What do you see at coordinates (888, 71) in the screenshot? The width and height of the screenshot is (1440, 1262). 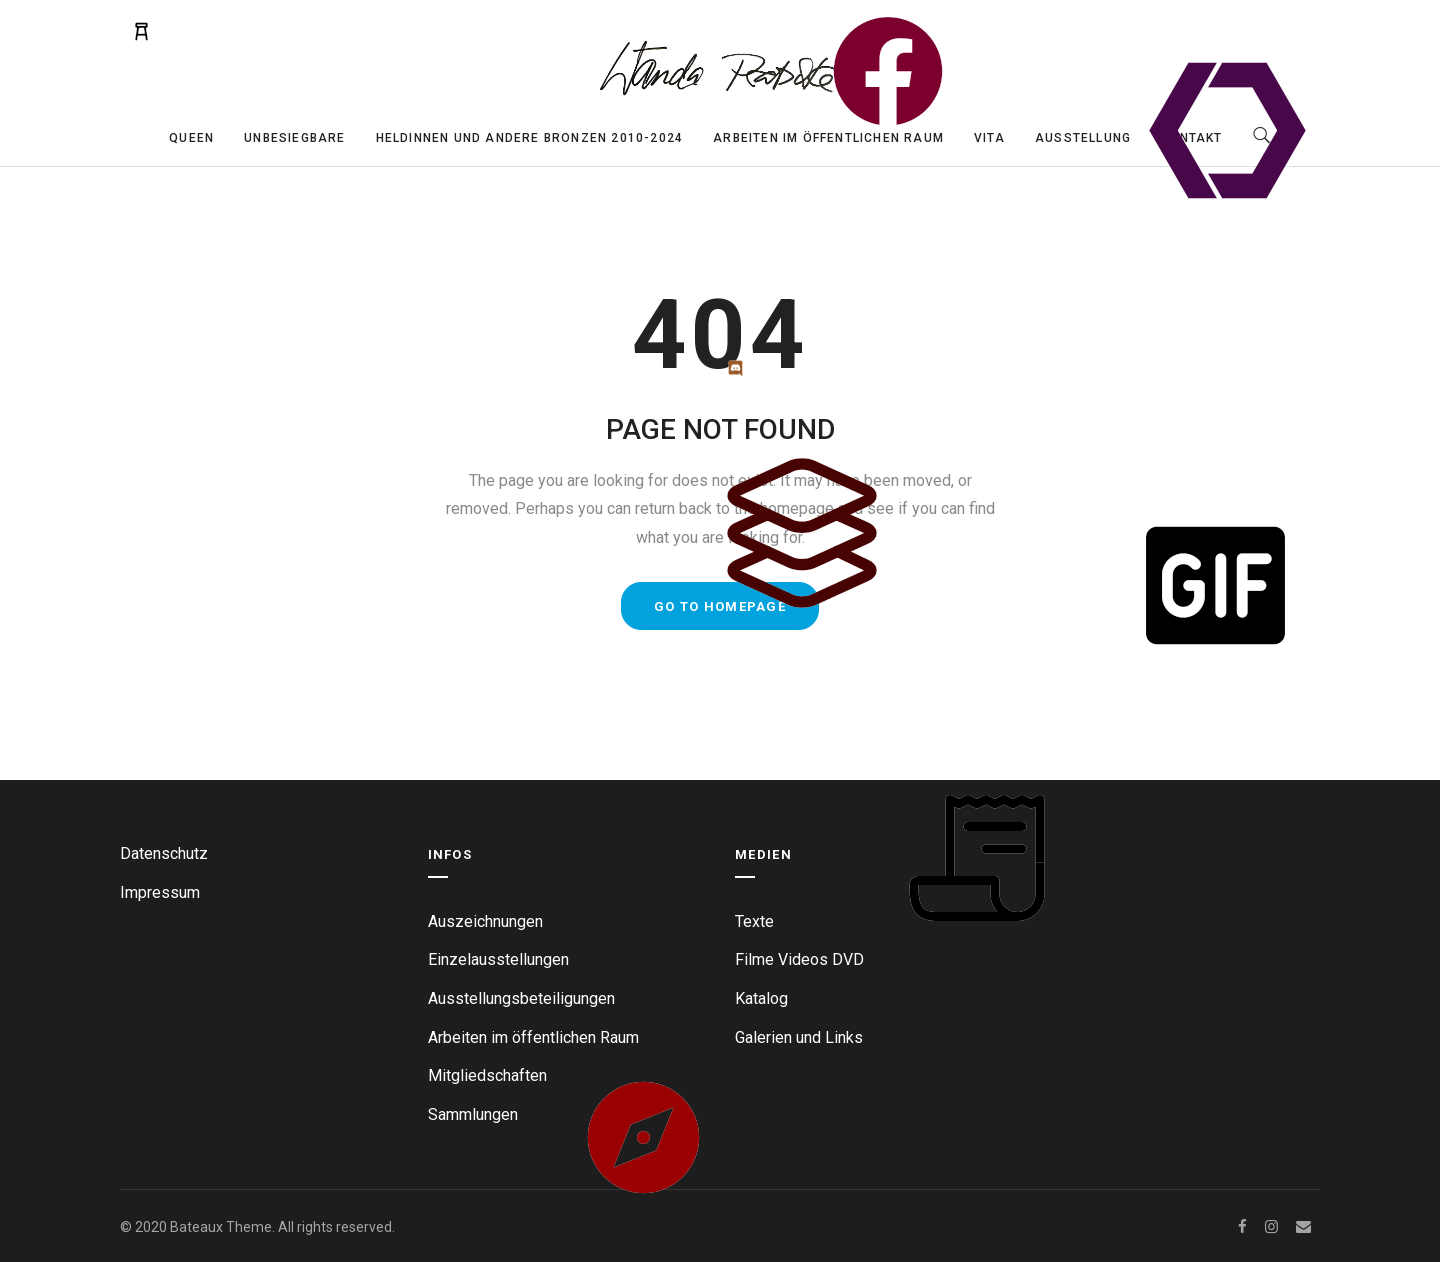 I see `open Facebook app` at bounding box center [888, 71].